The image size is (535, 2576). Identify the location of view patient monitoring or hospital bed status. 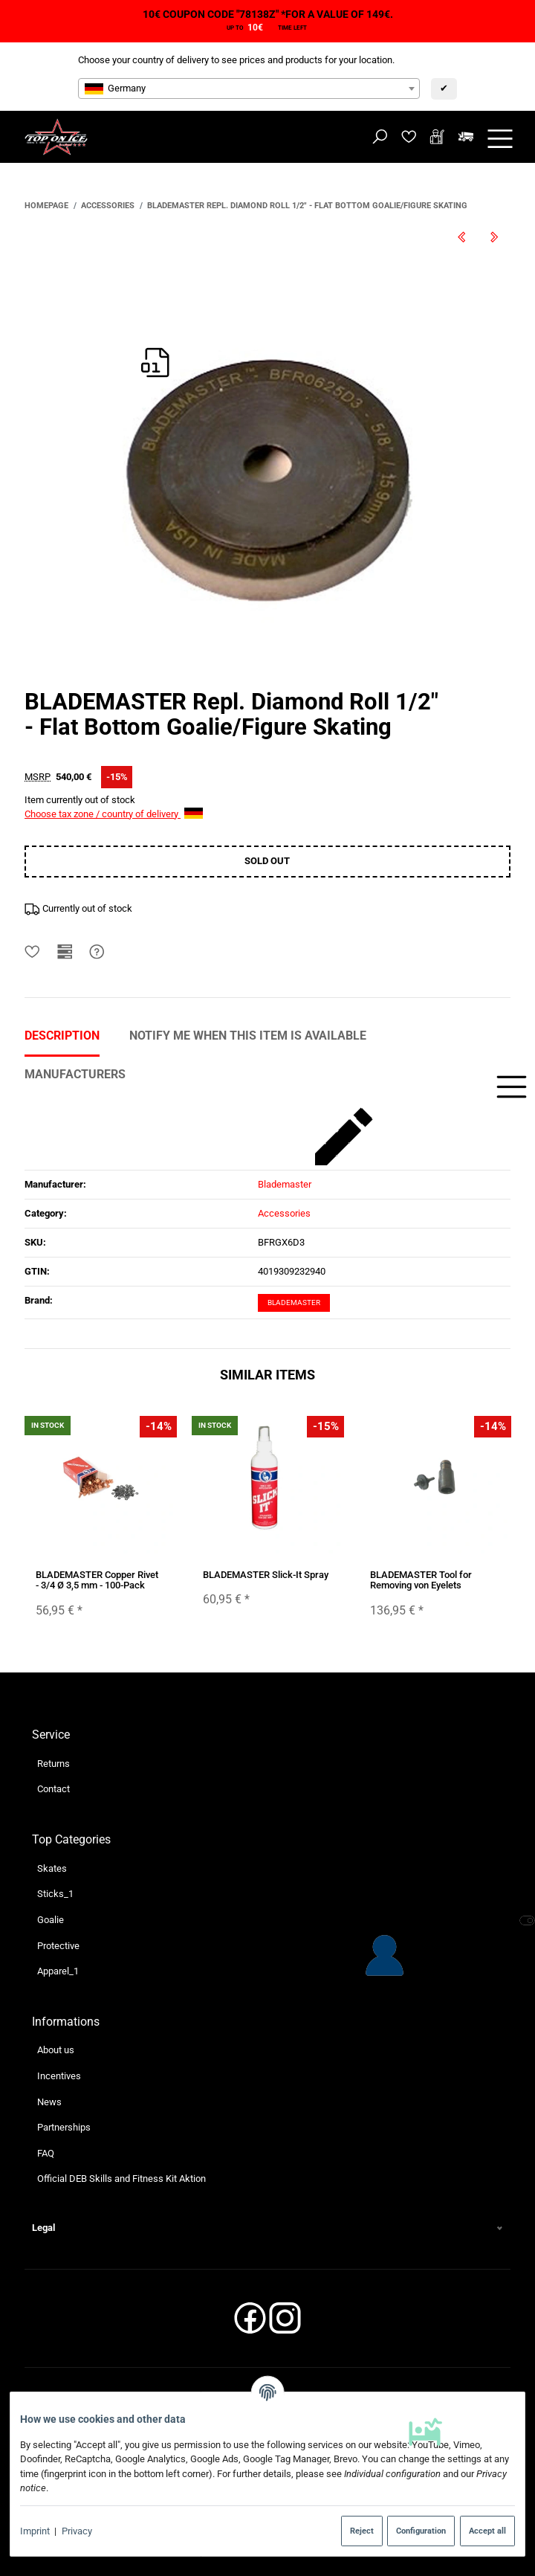
(424, 2433).